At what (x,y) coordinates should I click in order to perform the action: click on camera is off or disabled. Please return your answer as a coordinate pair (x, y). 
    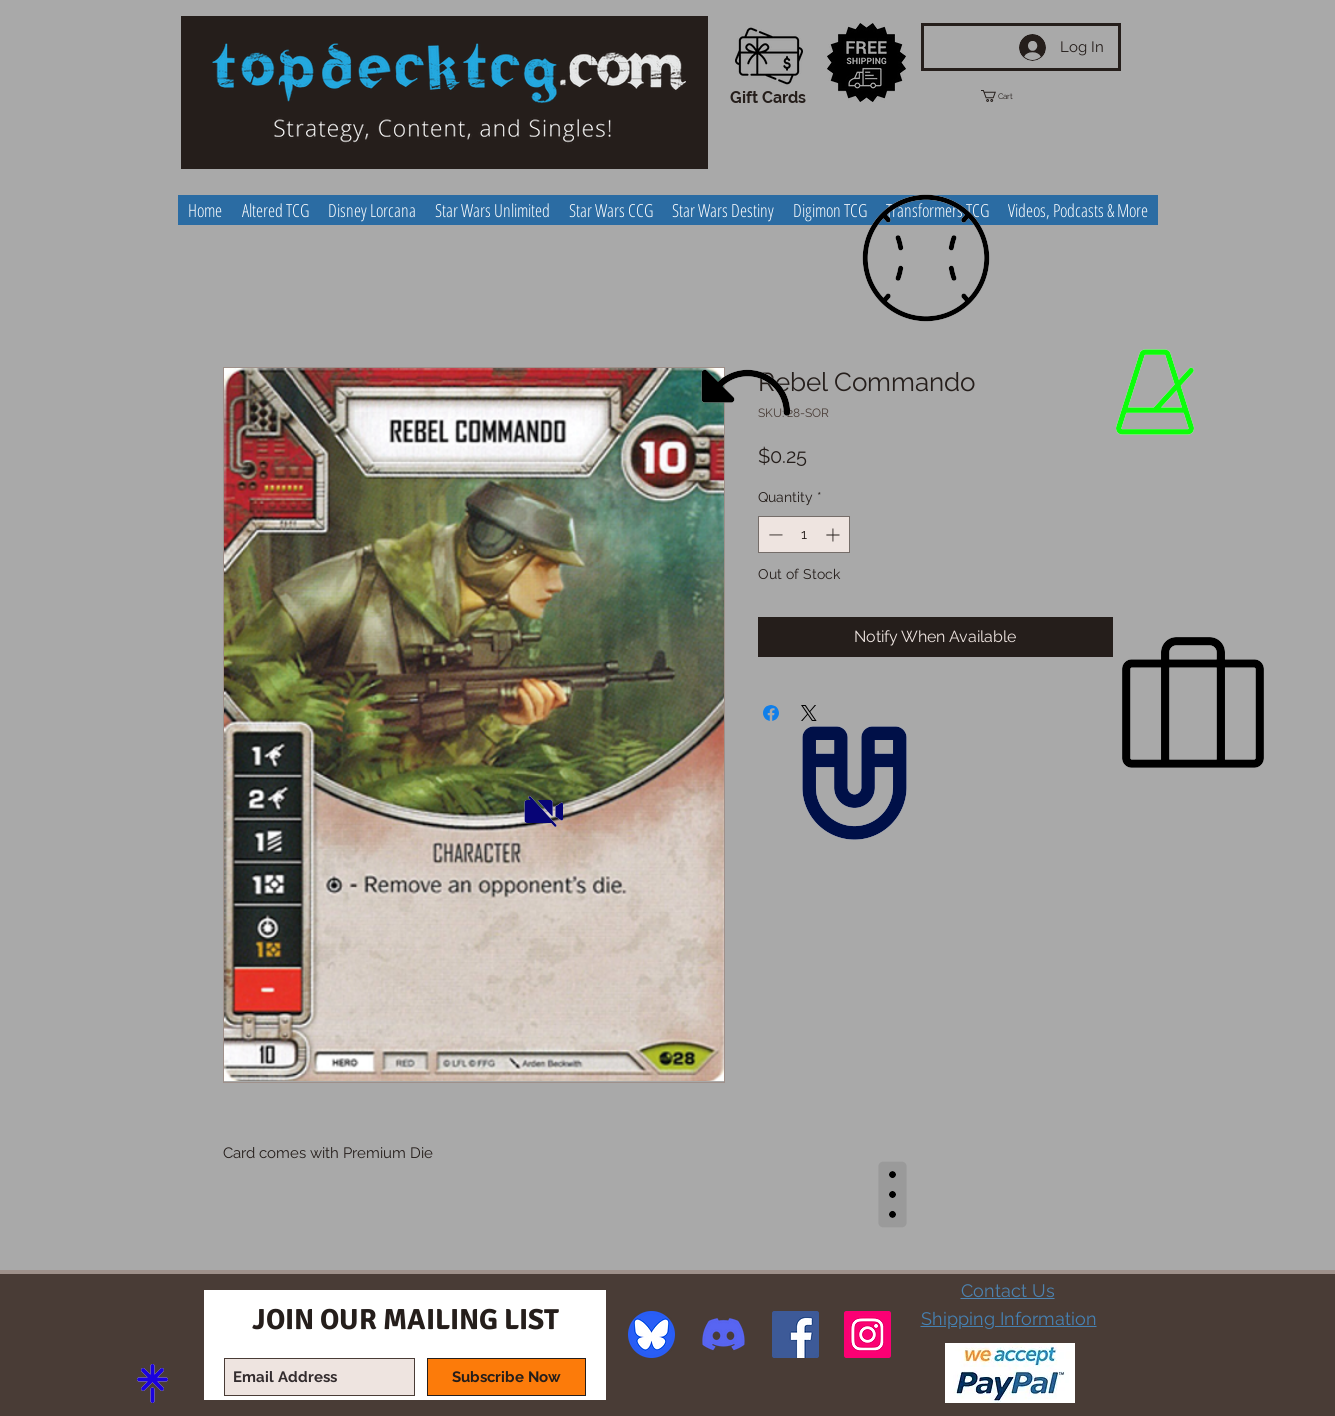
    Looking at the image, I should click on (542, 811).